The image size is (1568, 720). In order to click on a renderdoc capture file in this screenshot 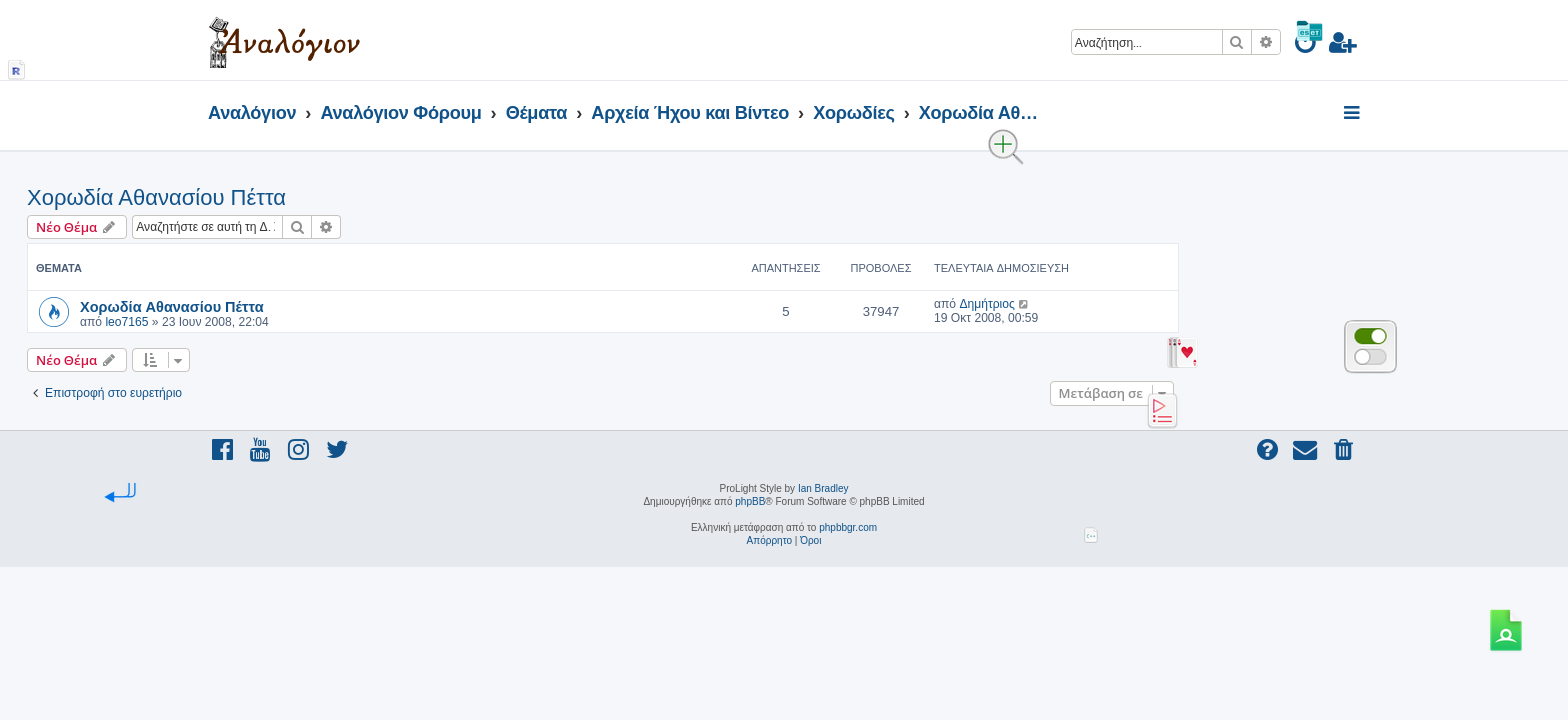, I will do `click(1506, 631)`.